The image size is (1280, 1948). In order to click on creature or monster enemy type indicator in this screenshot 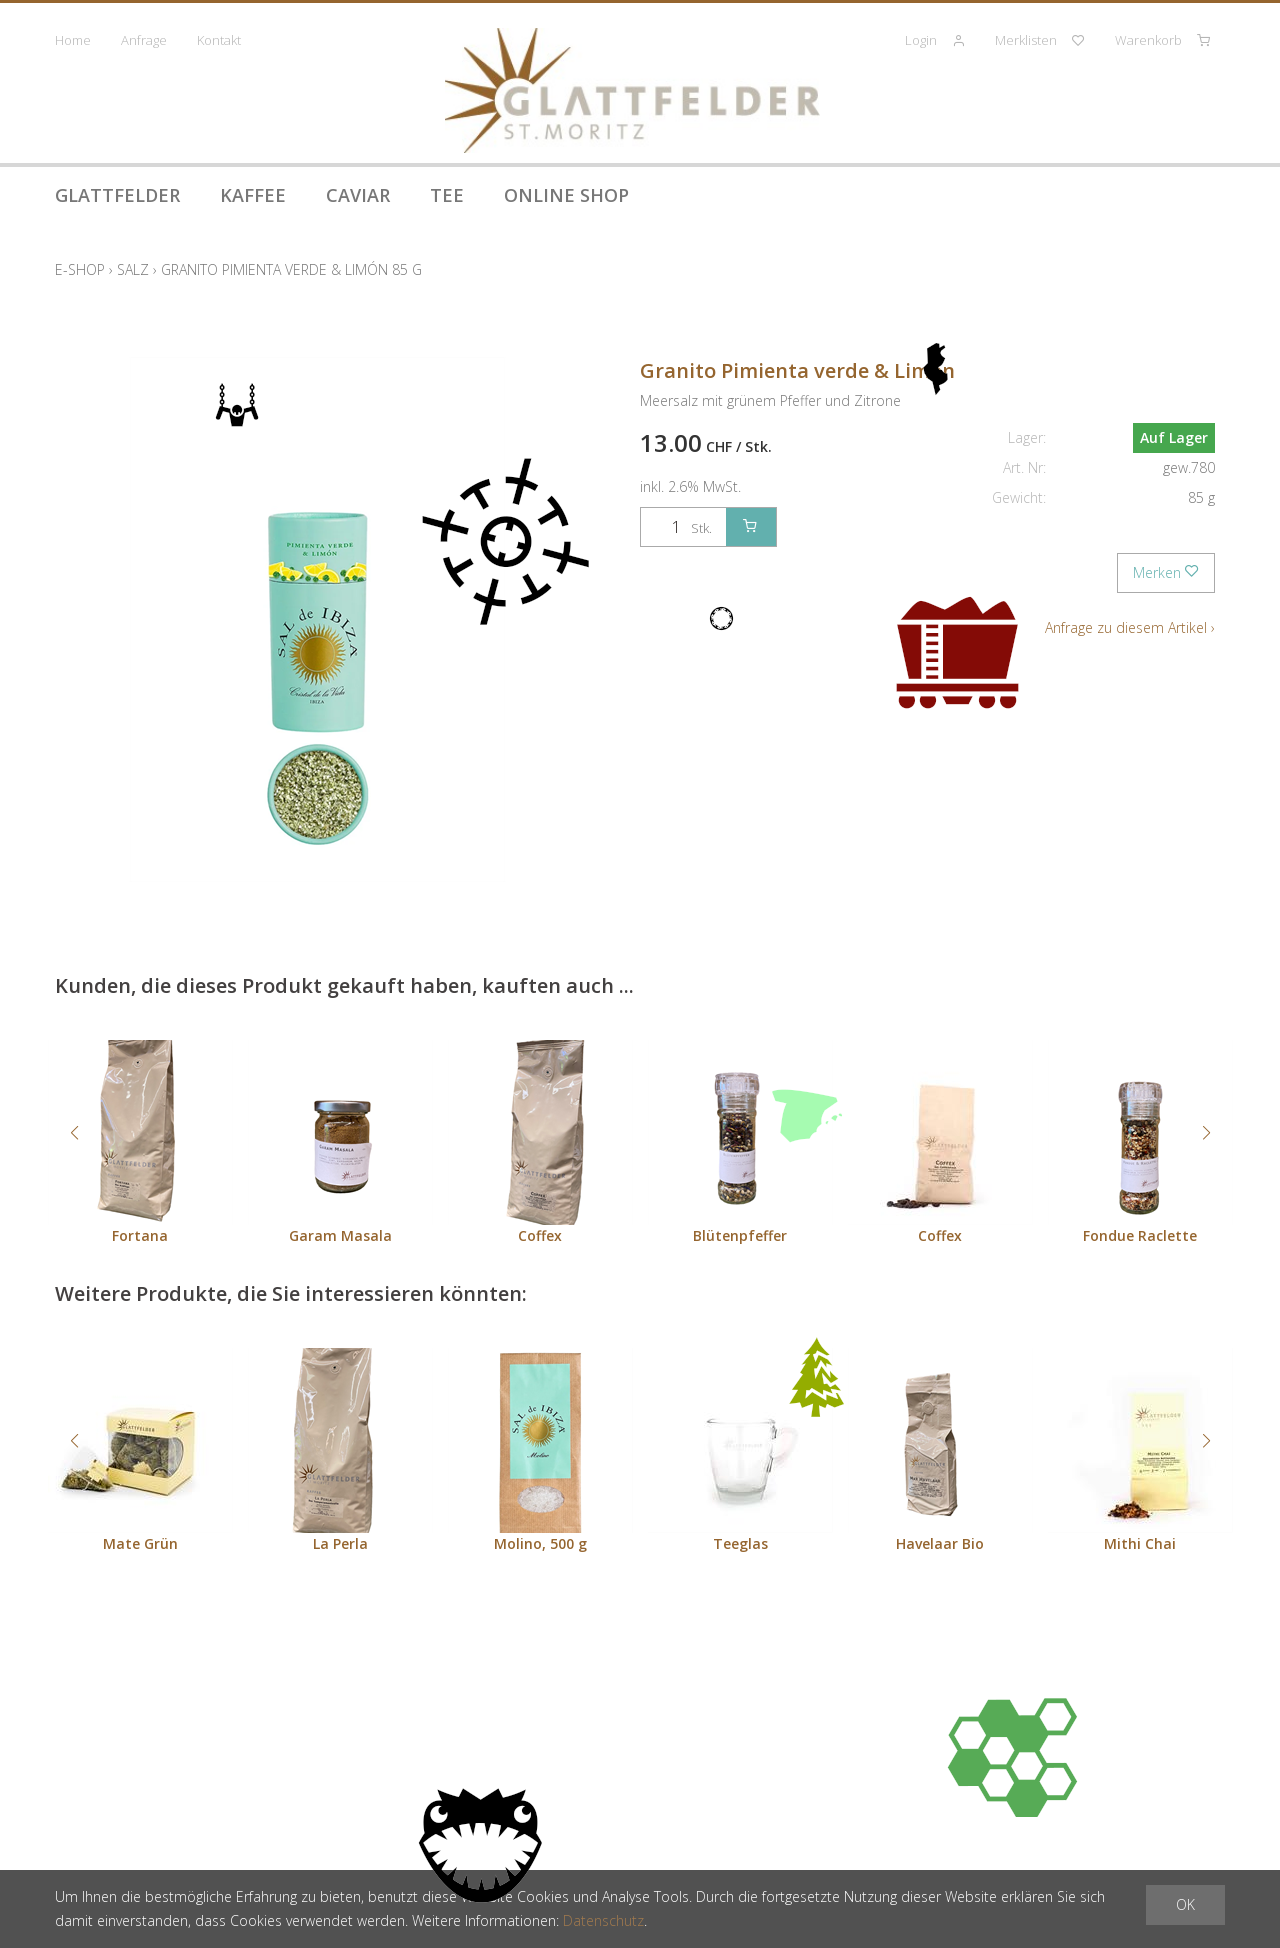, I will do `click(480, 1843)`.